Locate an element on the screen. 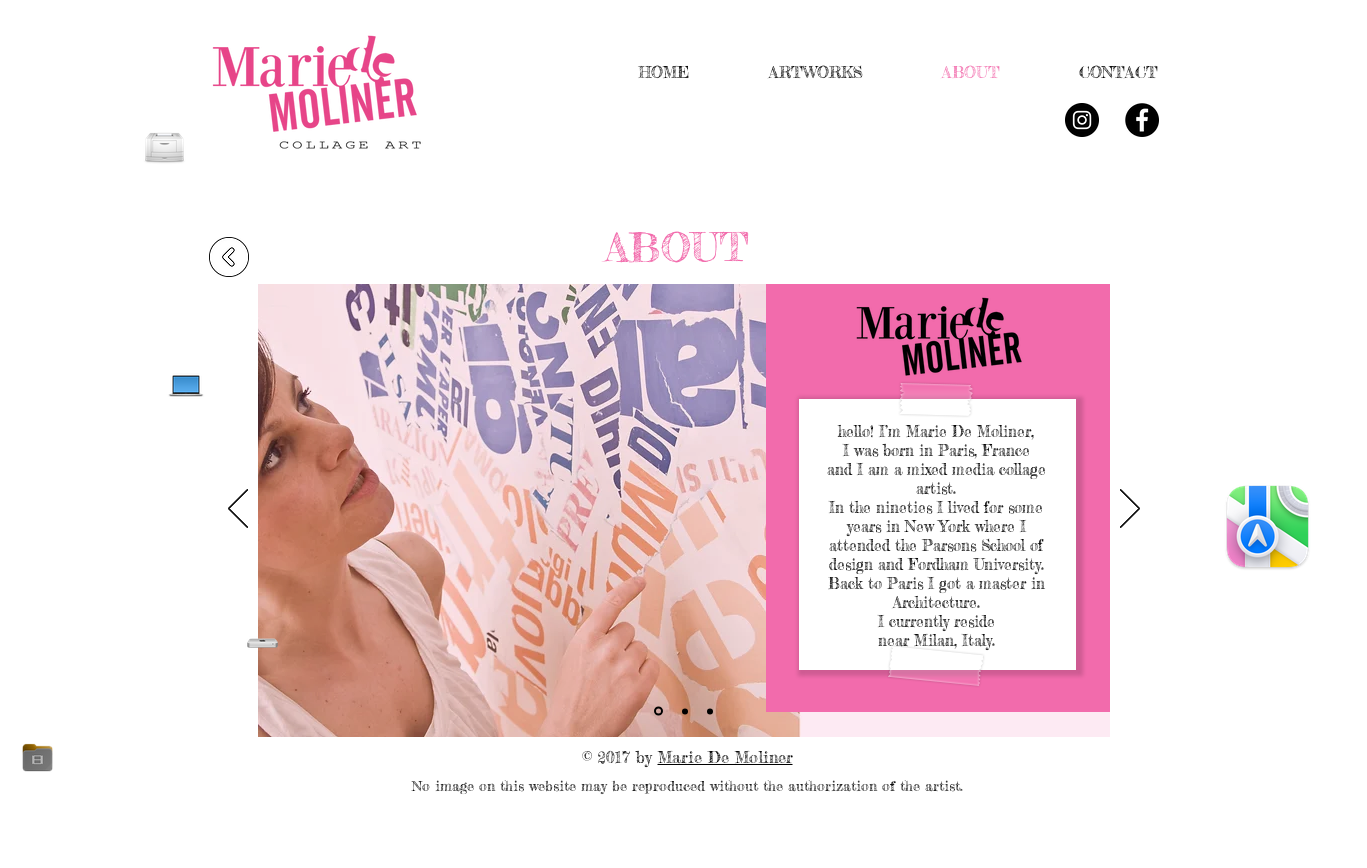  print document using postscript printer is located at coordinates (164, 147).